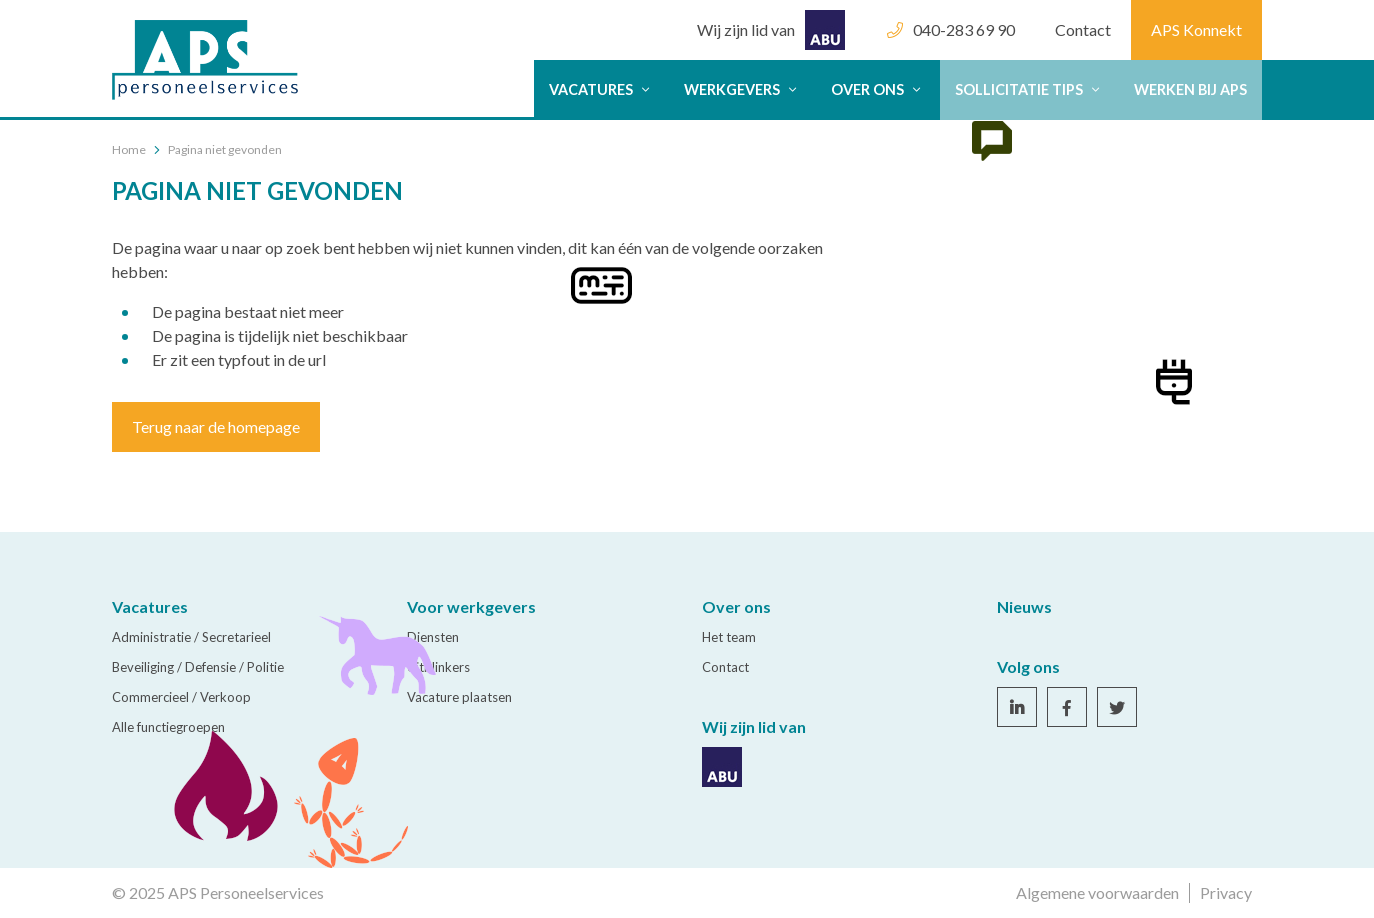  What do you see at coordinates (226, 786) in the screenshot?
I see `fireship brand logo` at bounding box center [226, 786].